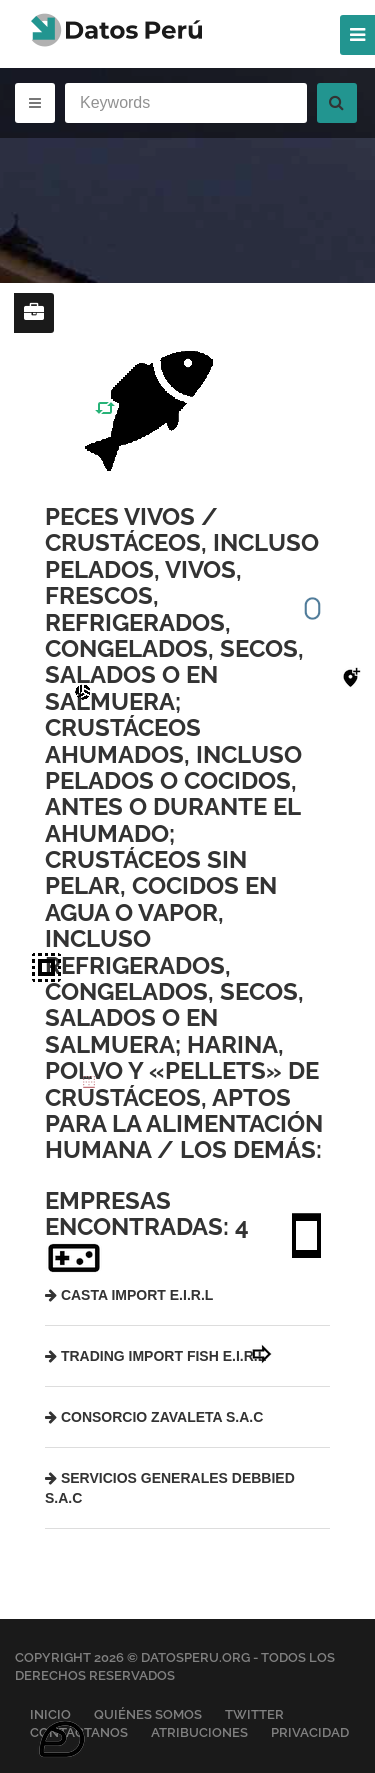 Image resolution: width=375 pixels, height=1773 pixels. I want to click on repost or share this content, so click(105, 408).